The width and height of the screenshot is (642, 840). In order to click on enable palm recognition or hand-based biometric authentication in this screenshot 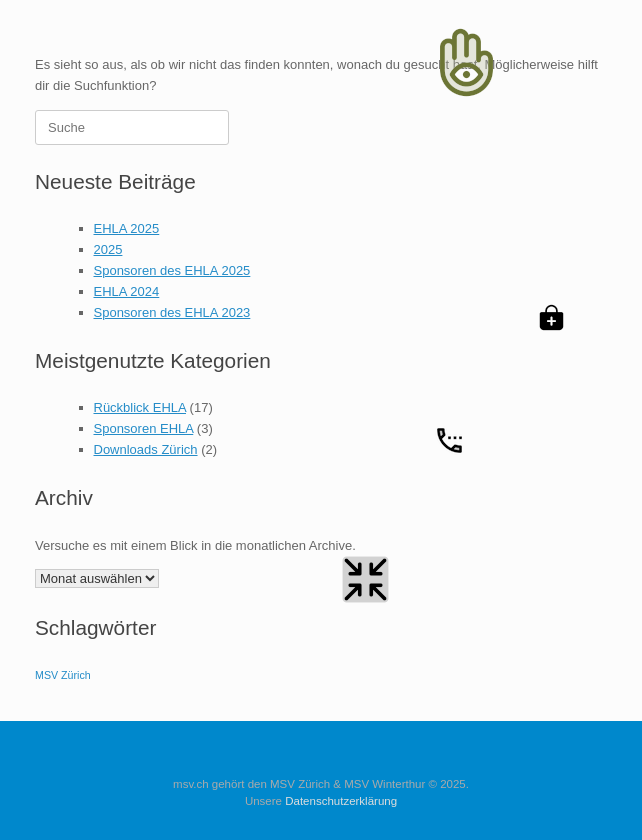, I will do `click(466, 62)`.